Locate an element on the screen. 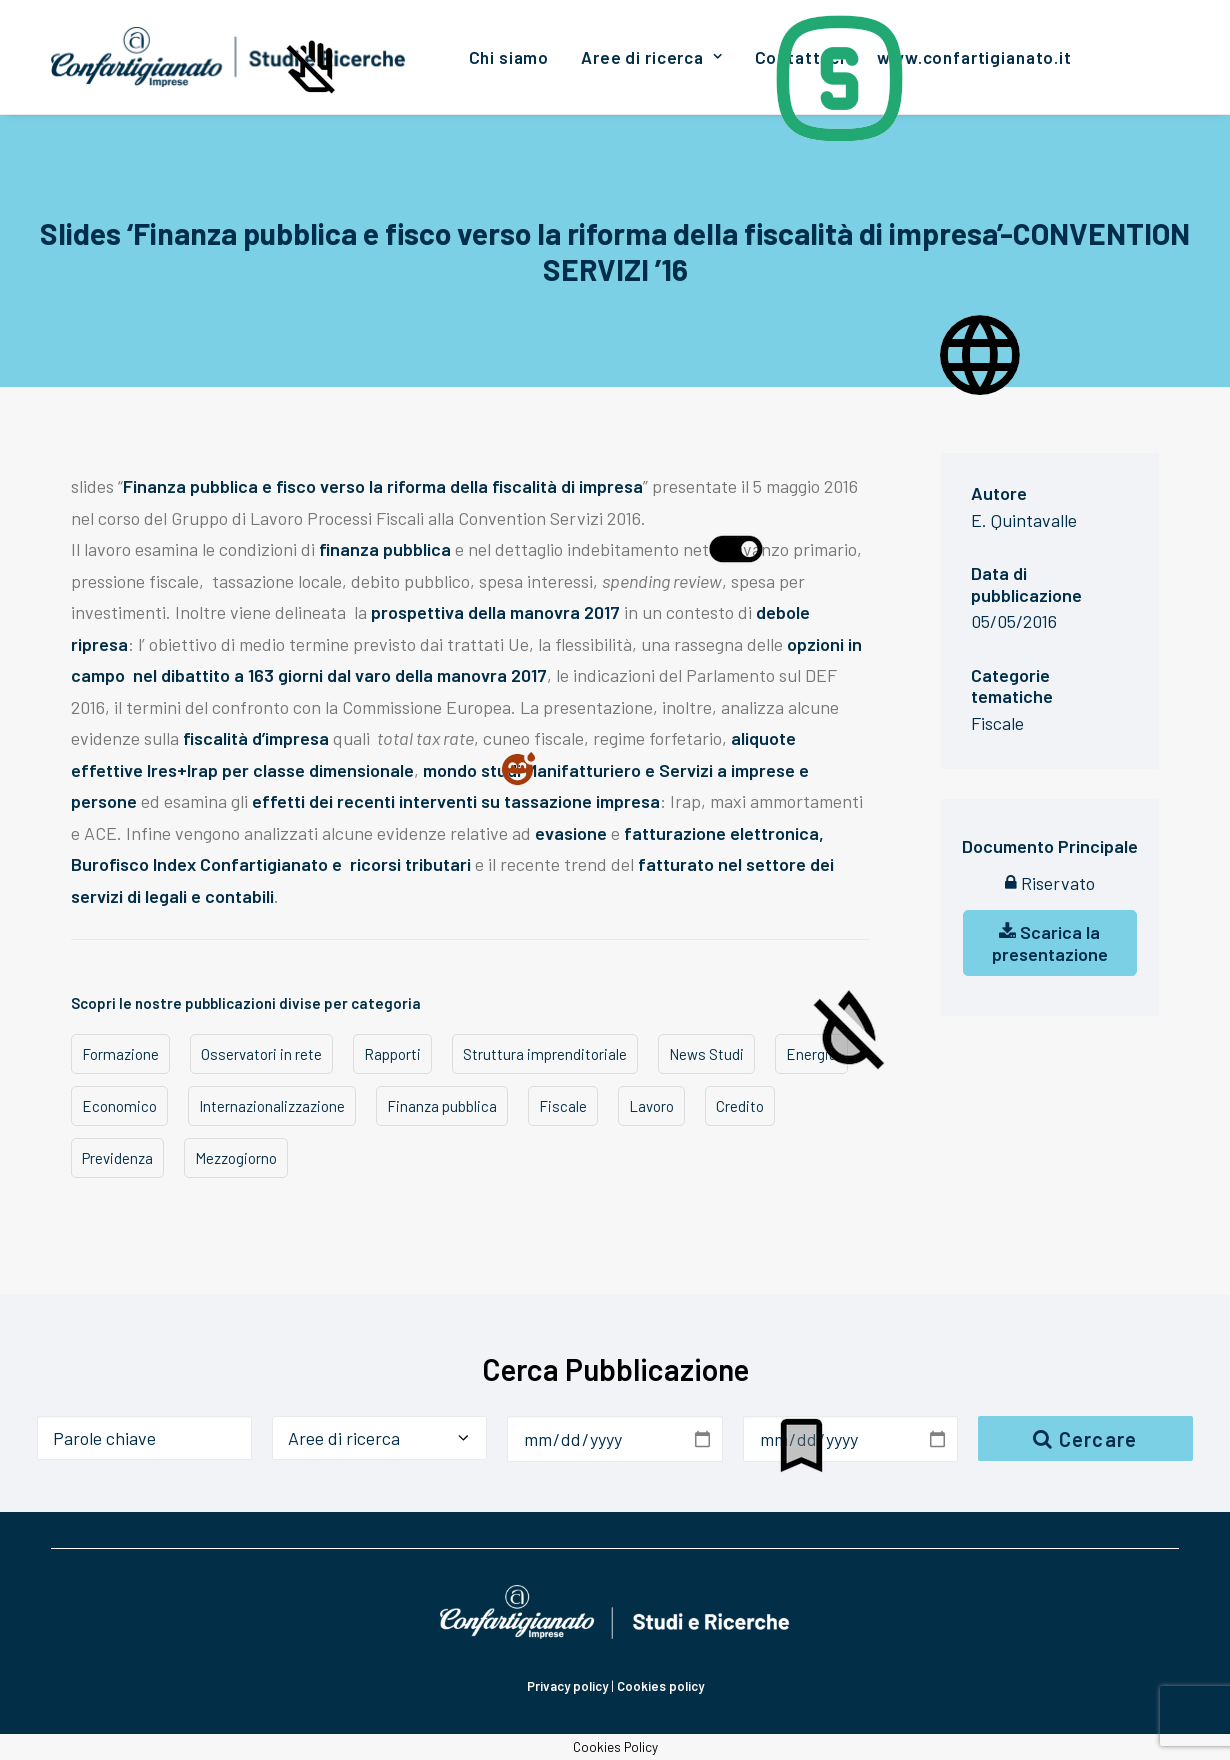 The width and height of the screenshot is (1230, 1760). indicates a shortcut or saved item is located at coordinates (839, 78).